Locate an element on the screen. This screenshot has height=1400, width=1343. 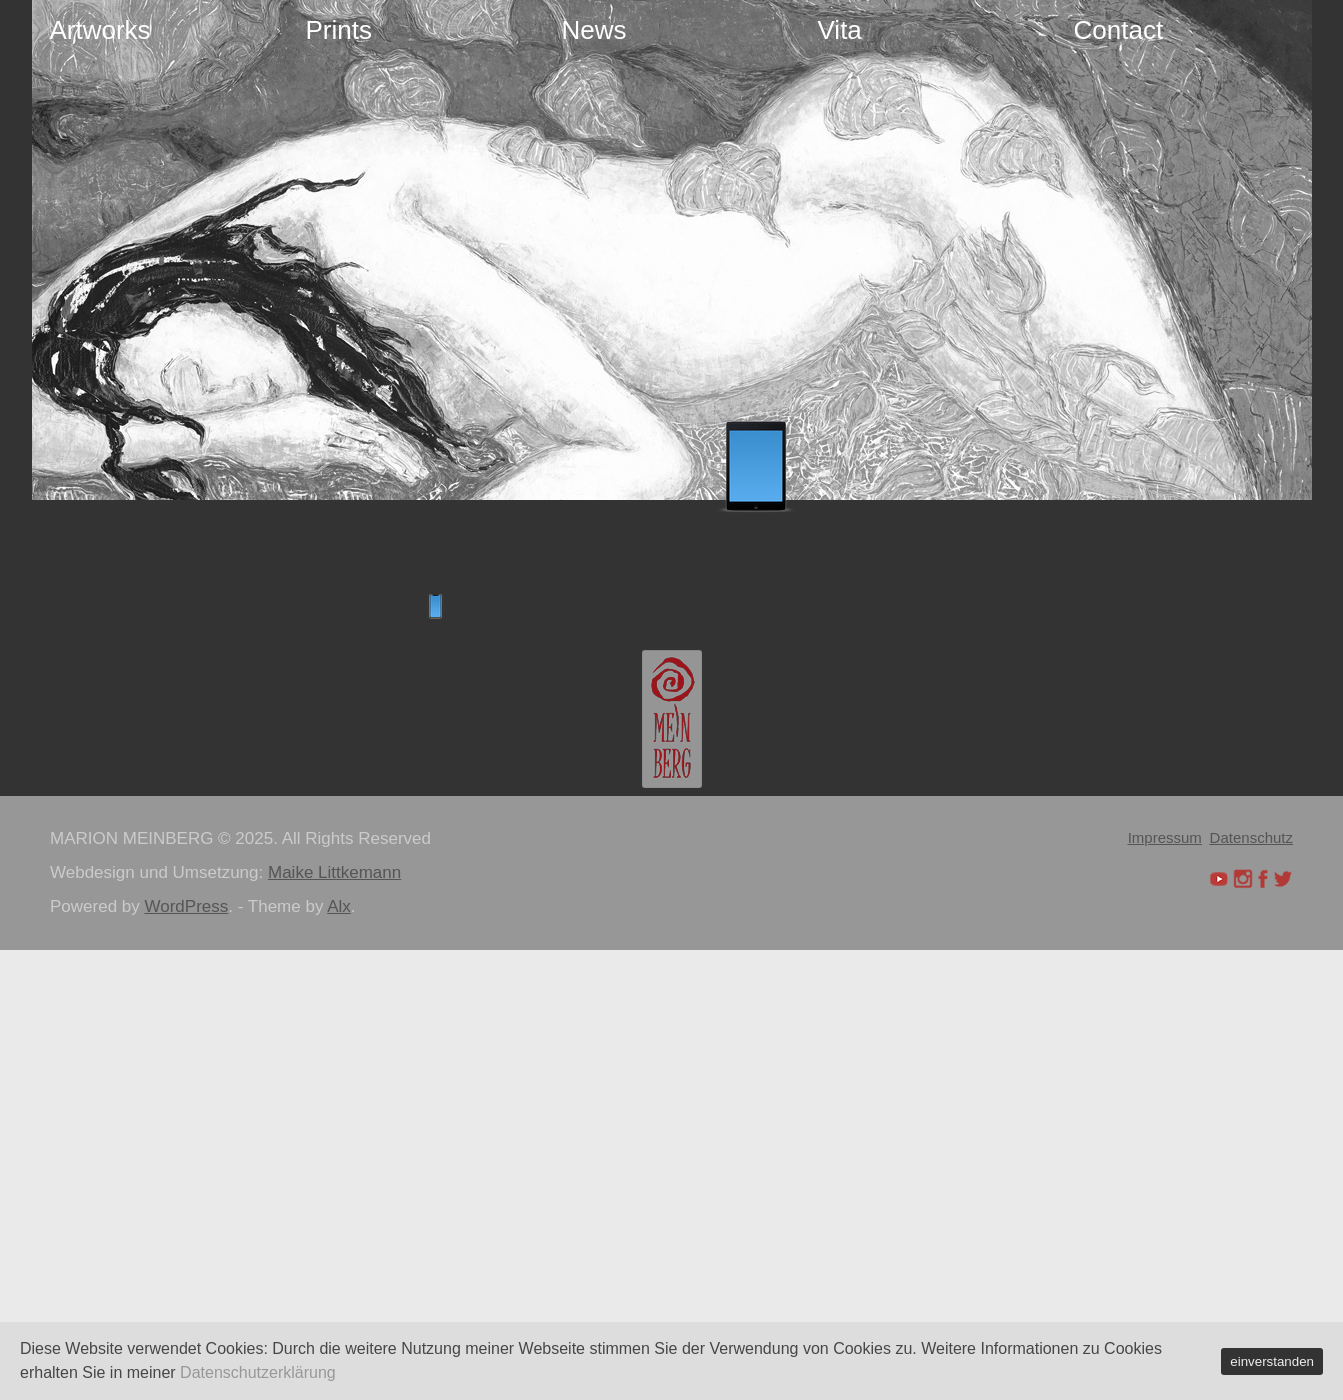
view connected iPad mini device is located at coordinates (756, 458).